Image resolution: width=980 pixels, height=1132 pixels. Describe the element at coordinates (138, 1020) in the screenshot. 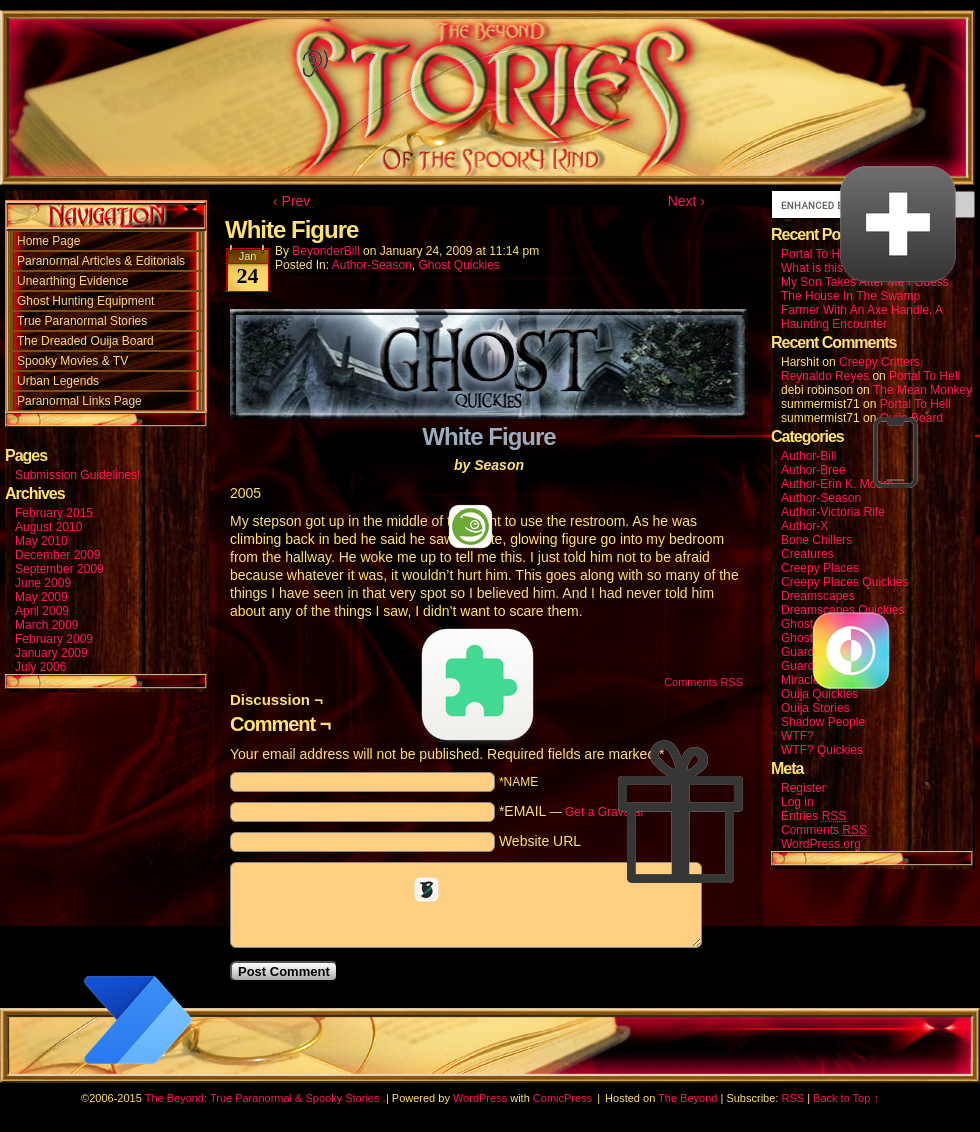

I see `open microsoft power automate` at that location.